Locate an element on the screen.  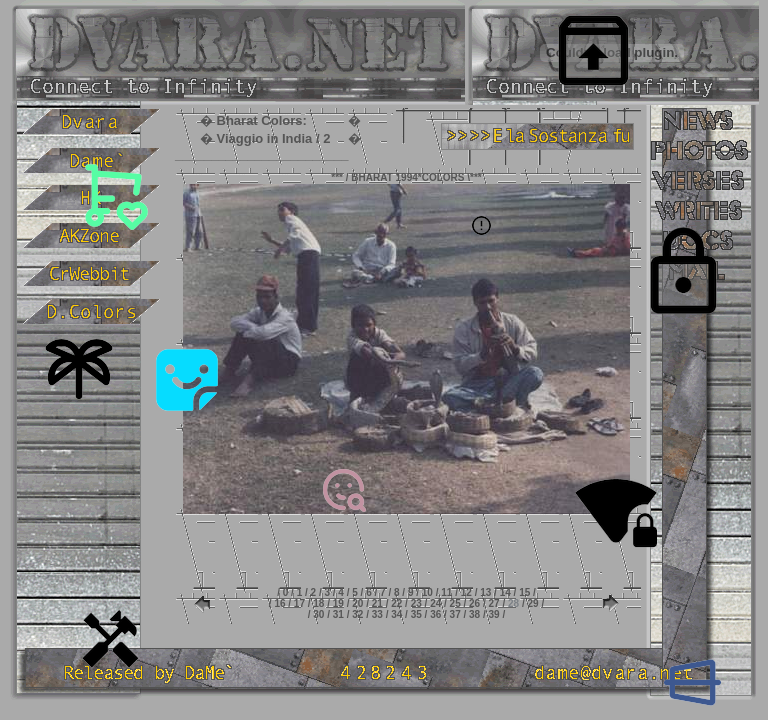
indicates an error or problem has occurred is located at coordinates (481, 225).